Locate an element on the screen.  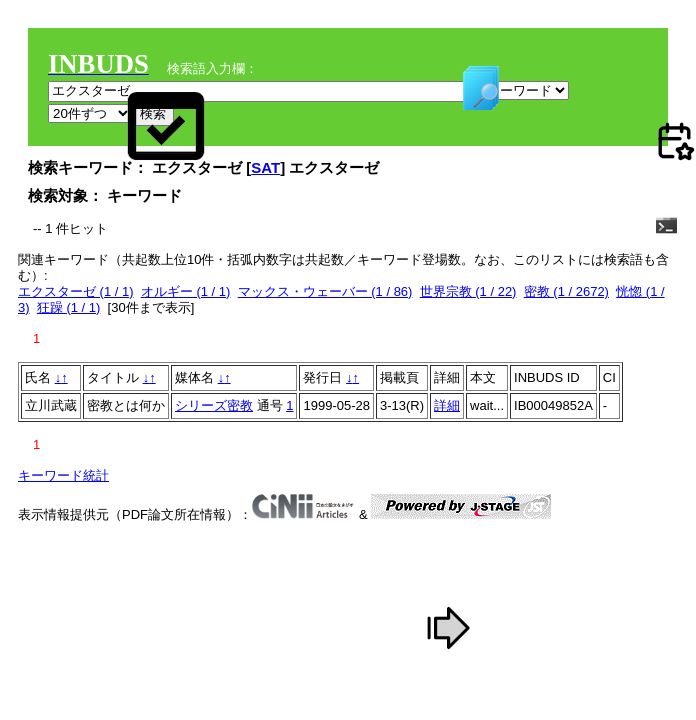
view starred or favorite events is located at coordinates (674, 140).